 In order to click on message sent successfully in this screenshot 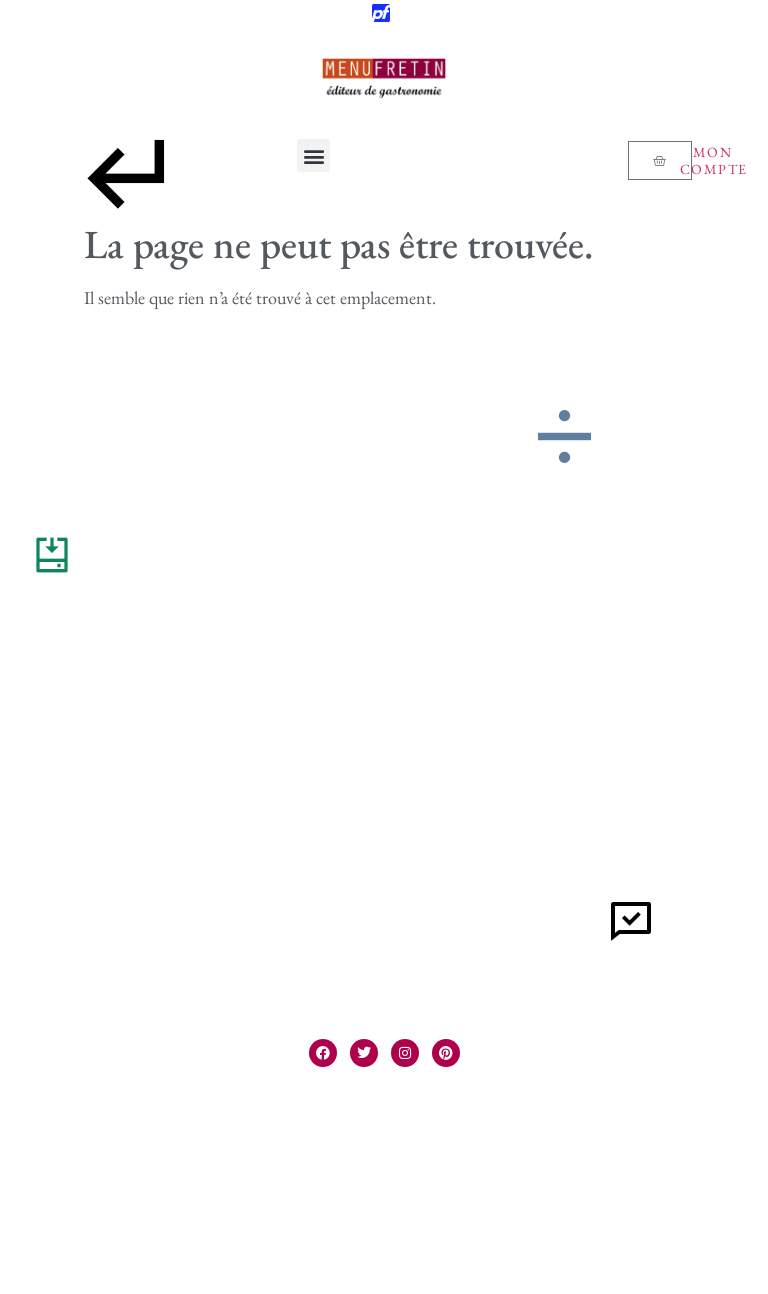, I will do `click(631, 920)`.